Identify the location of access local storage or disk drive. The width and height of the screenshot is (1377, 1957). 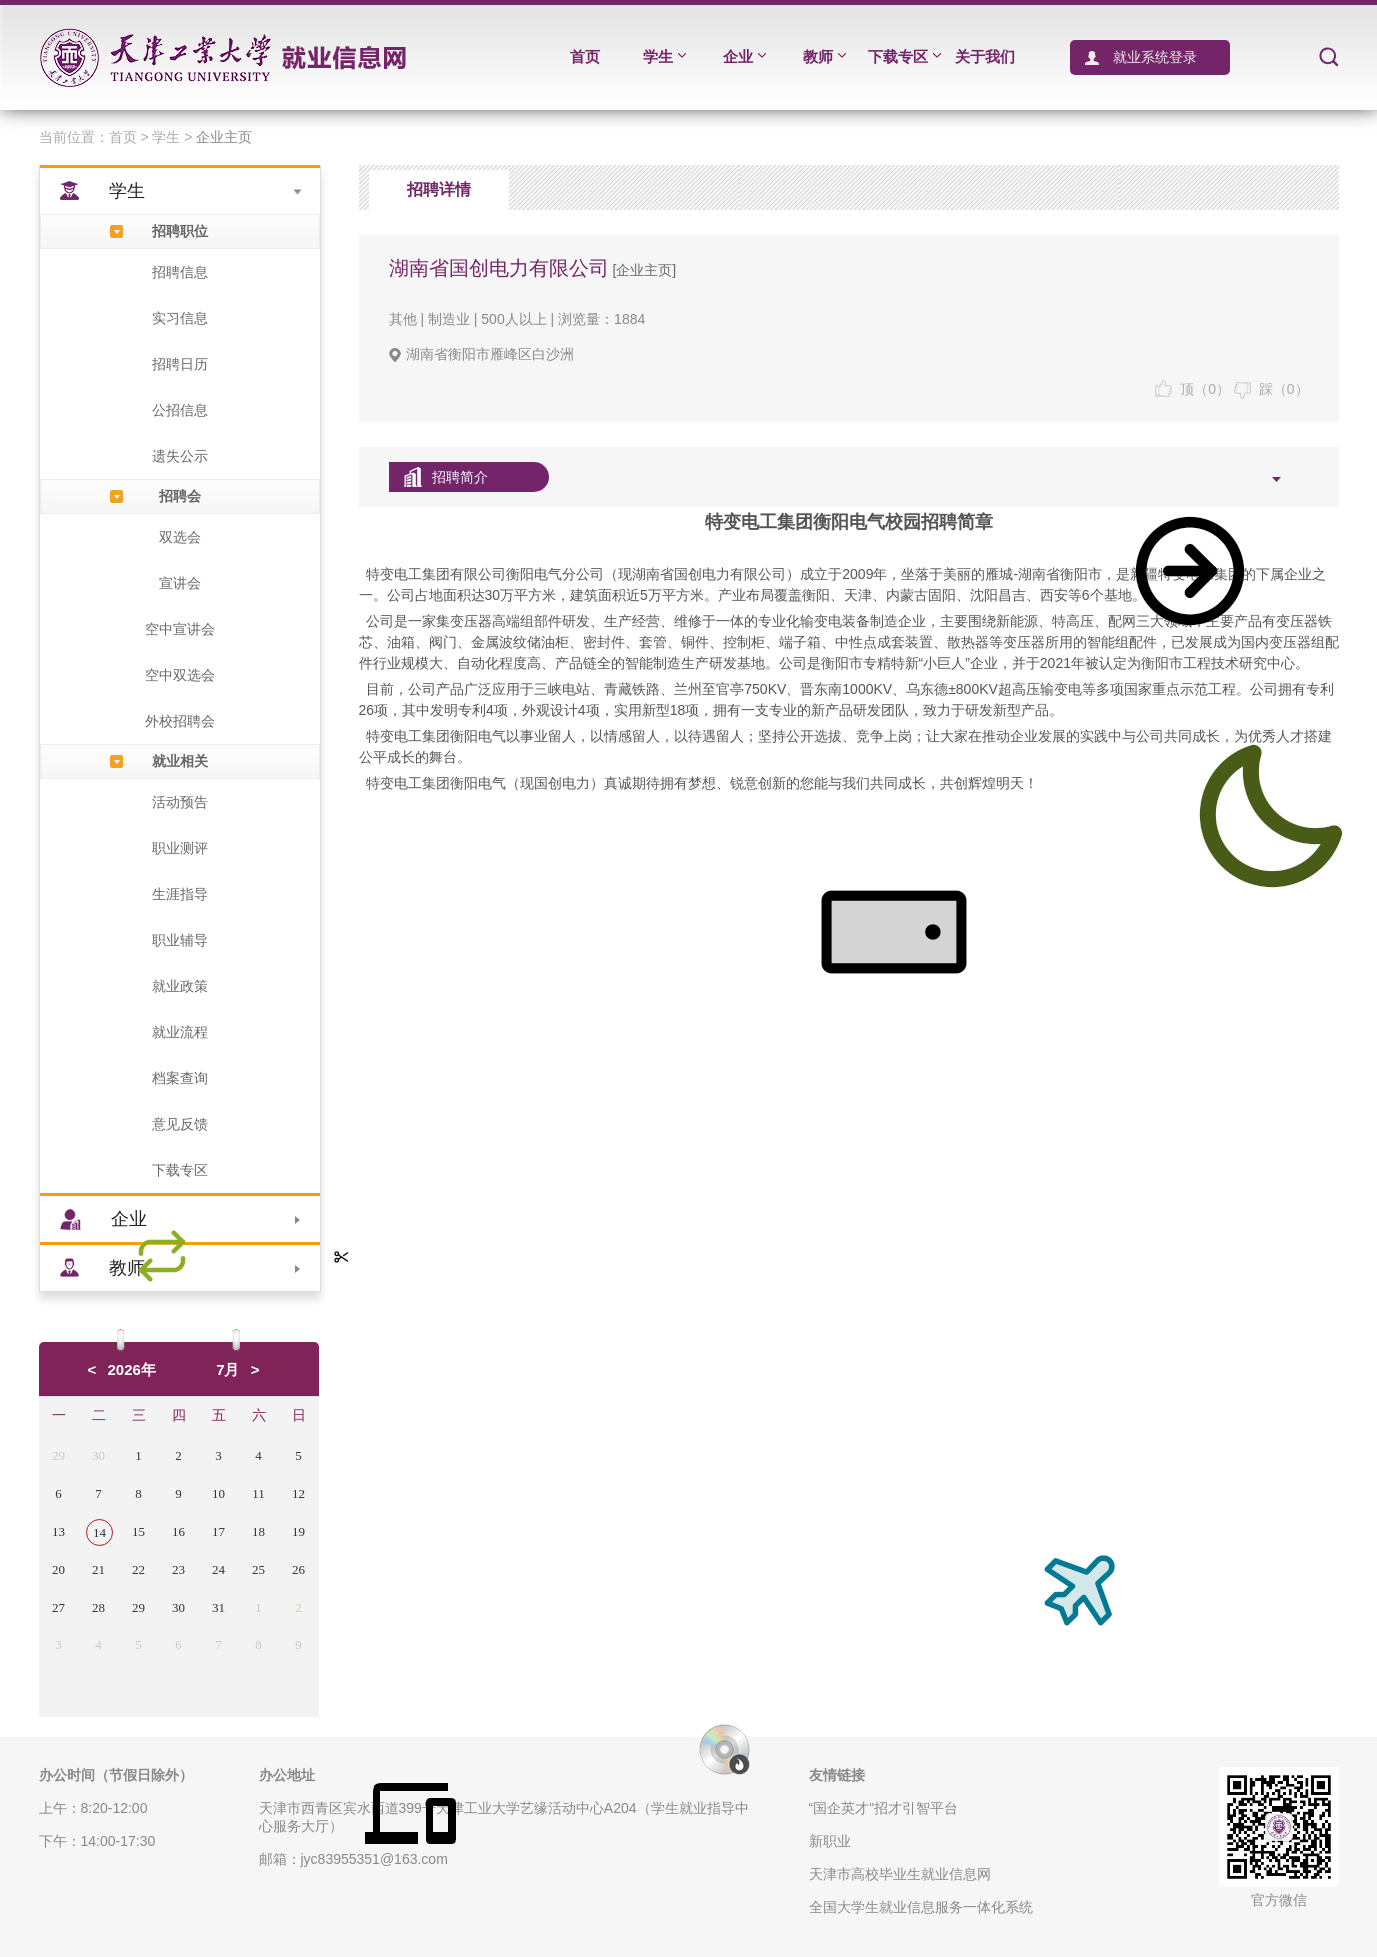
(894, 932).